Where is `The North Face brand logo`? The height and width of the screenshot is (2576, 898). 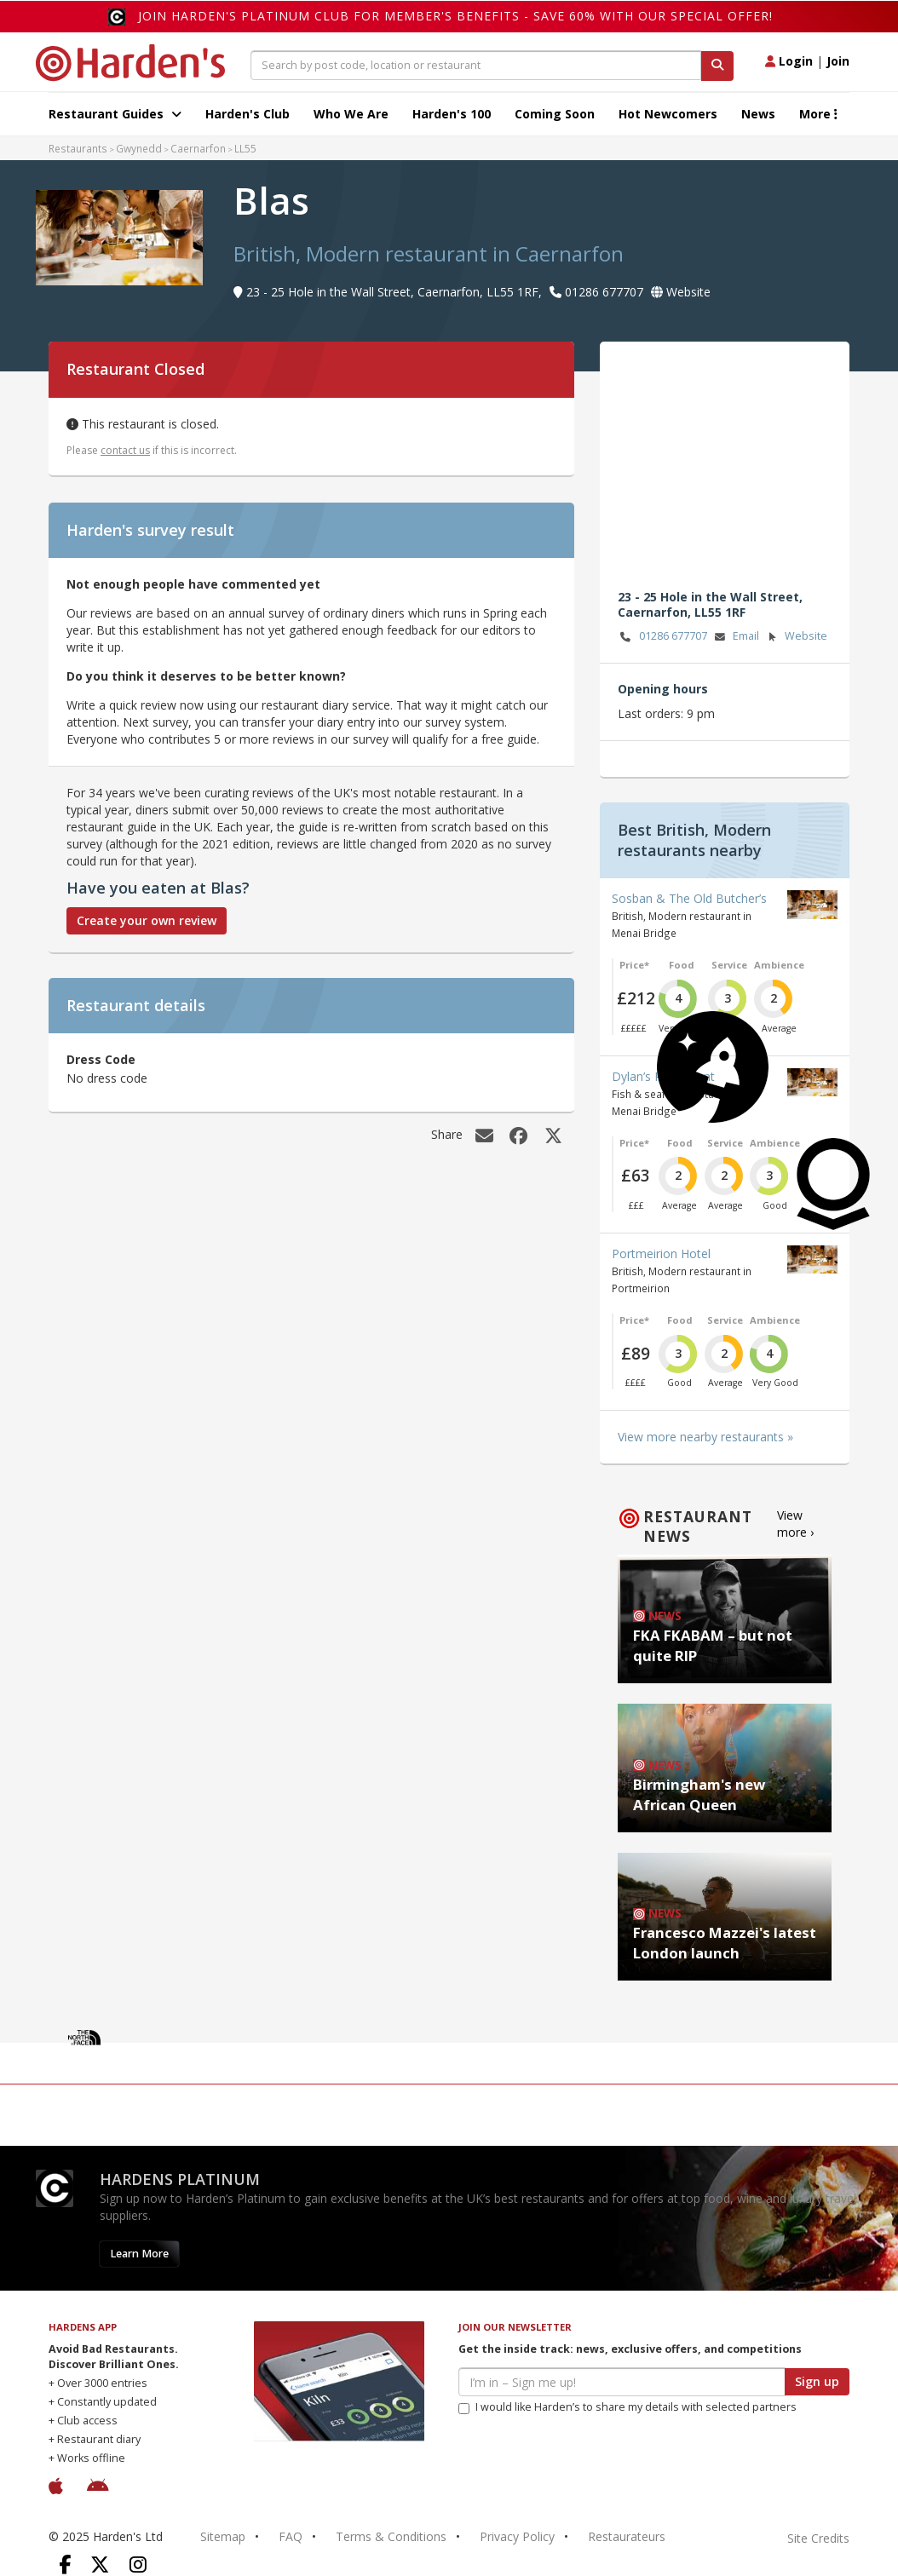 The North Face brand logo is located at coordinates (84, 2038).